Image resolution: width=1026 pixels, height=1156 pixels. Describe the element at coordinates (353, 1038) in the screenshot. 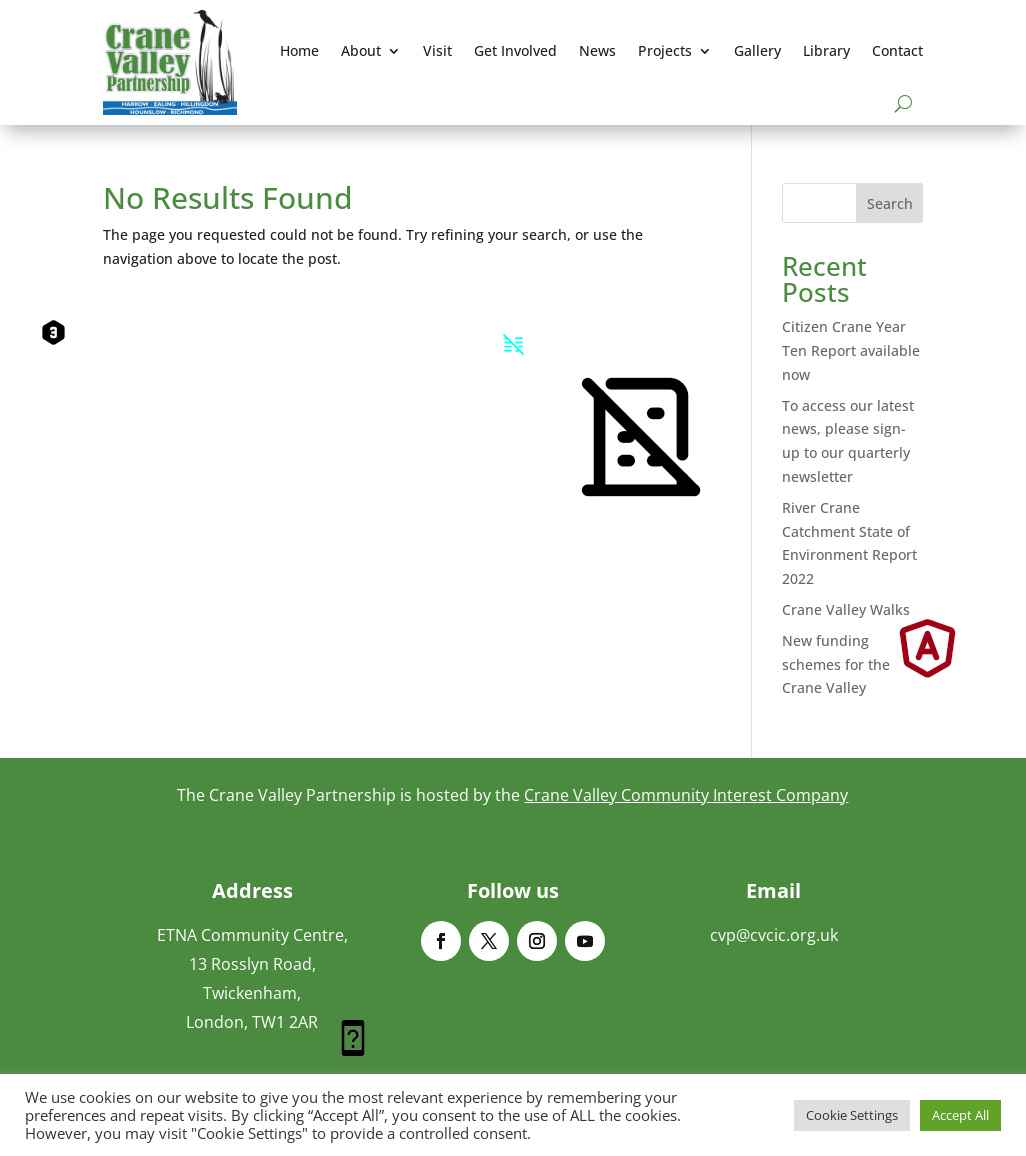

I see `indicates an unrecognized or unknown device` at that location.